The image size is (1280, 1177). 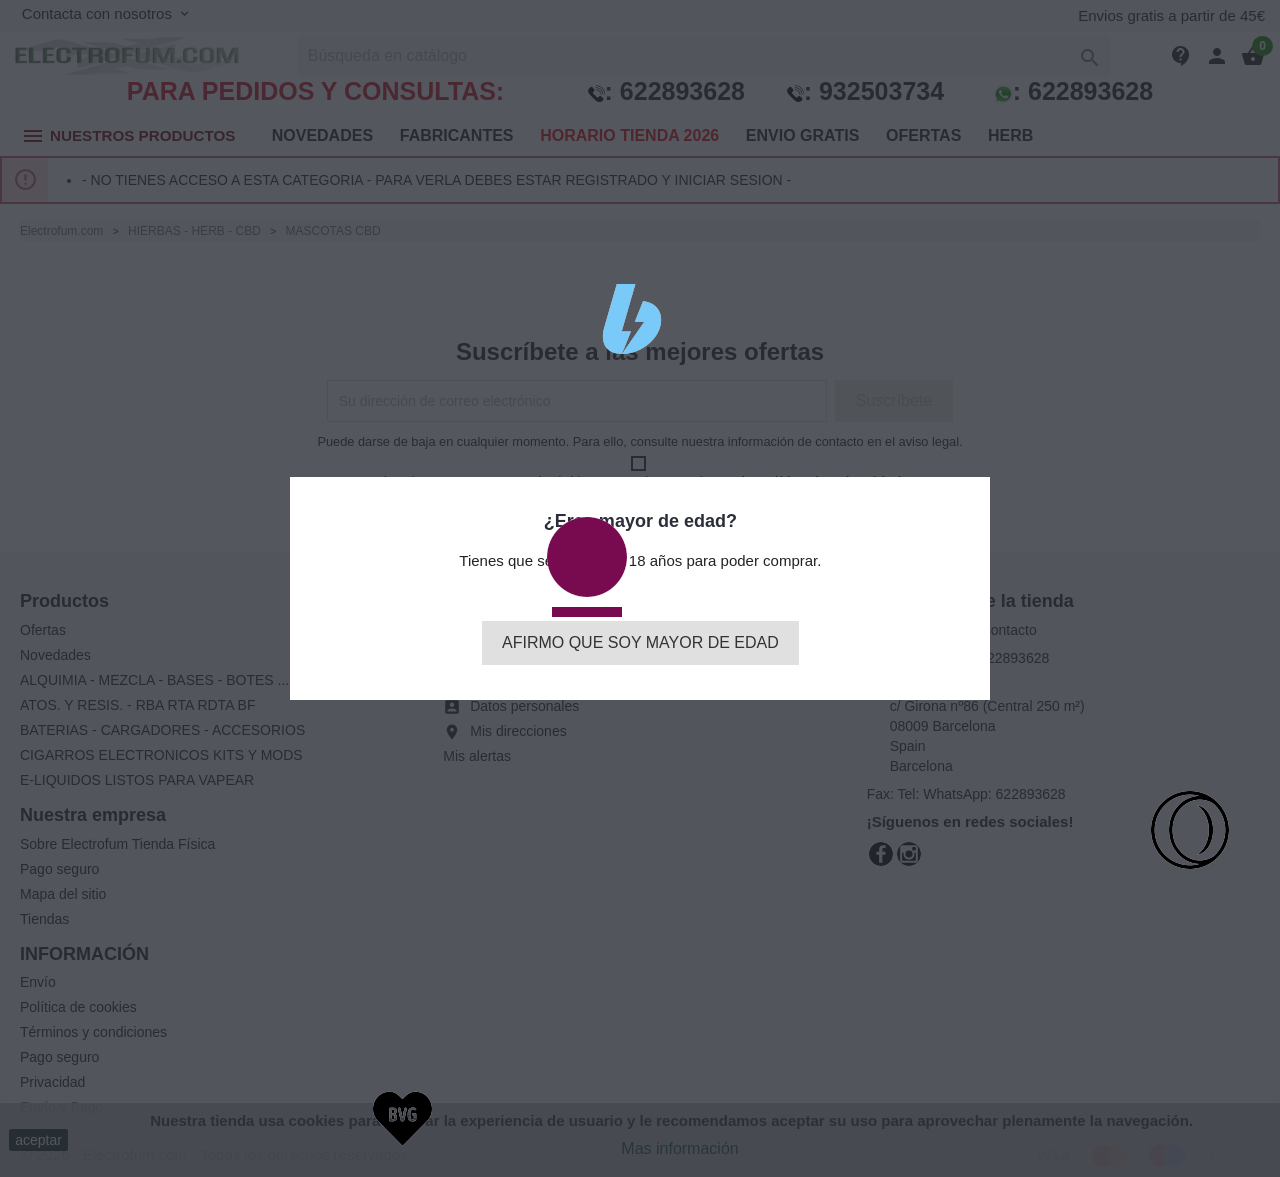 What do you see at coordinates (1190, 830) in the screenshot?
I see `open Opera GX browser` at bounding box center [1190, 830].